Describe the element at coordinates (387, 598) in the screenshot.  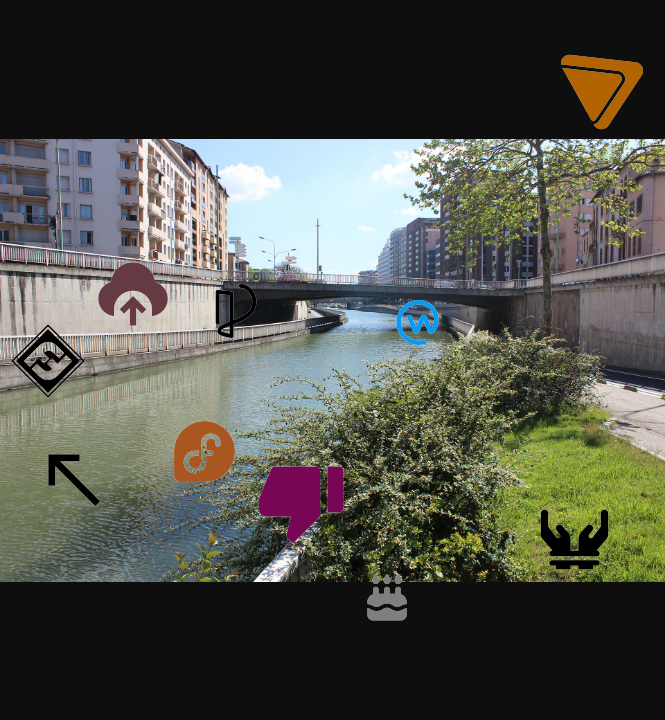
I see `view birthday or celebration reminders` at that location.